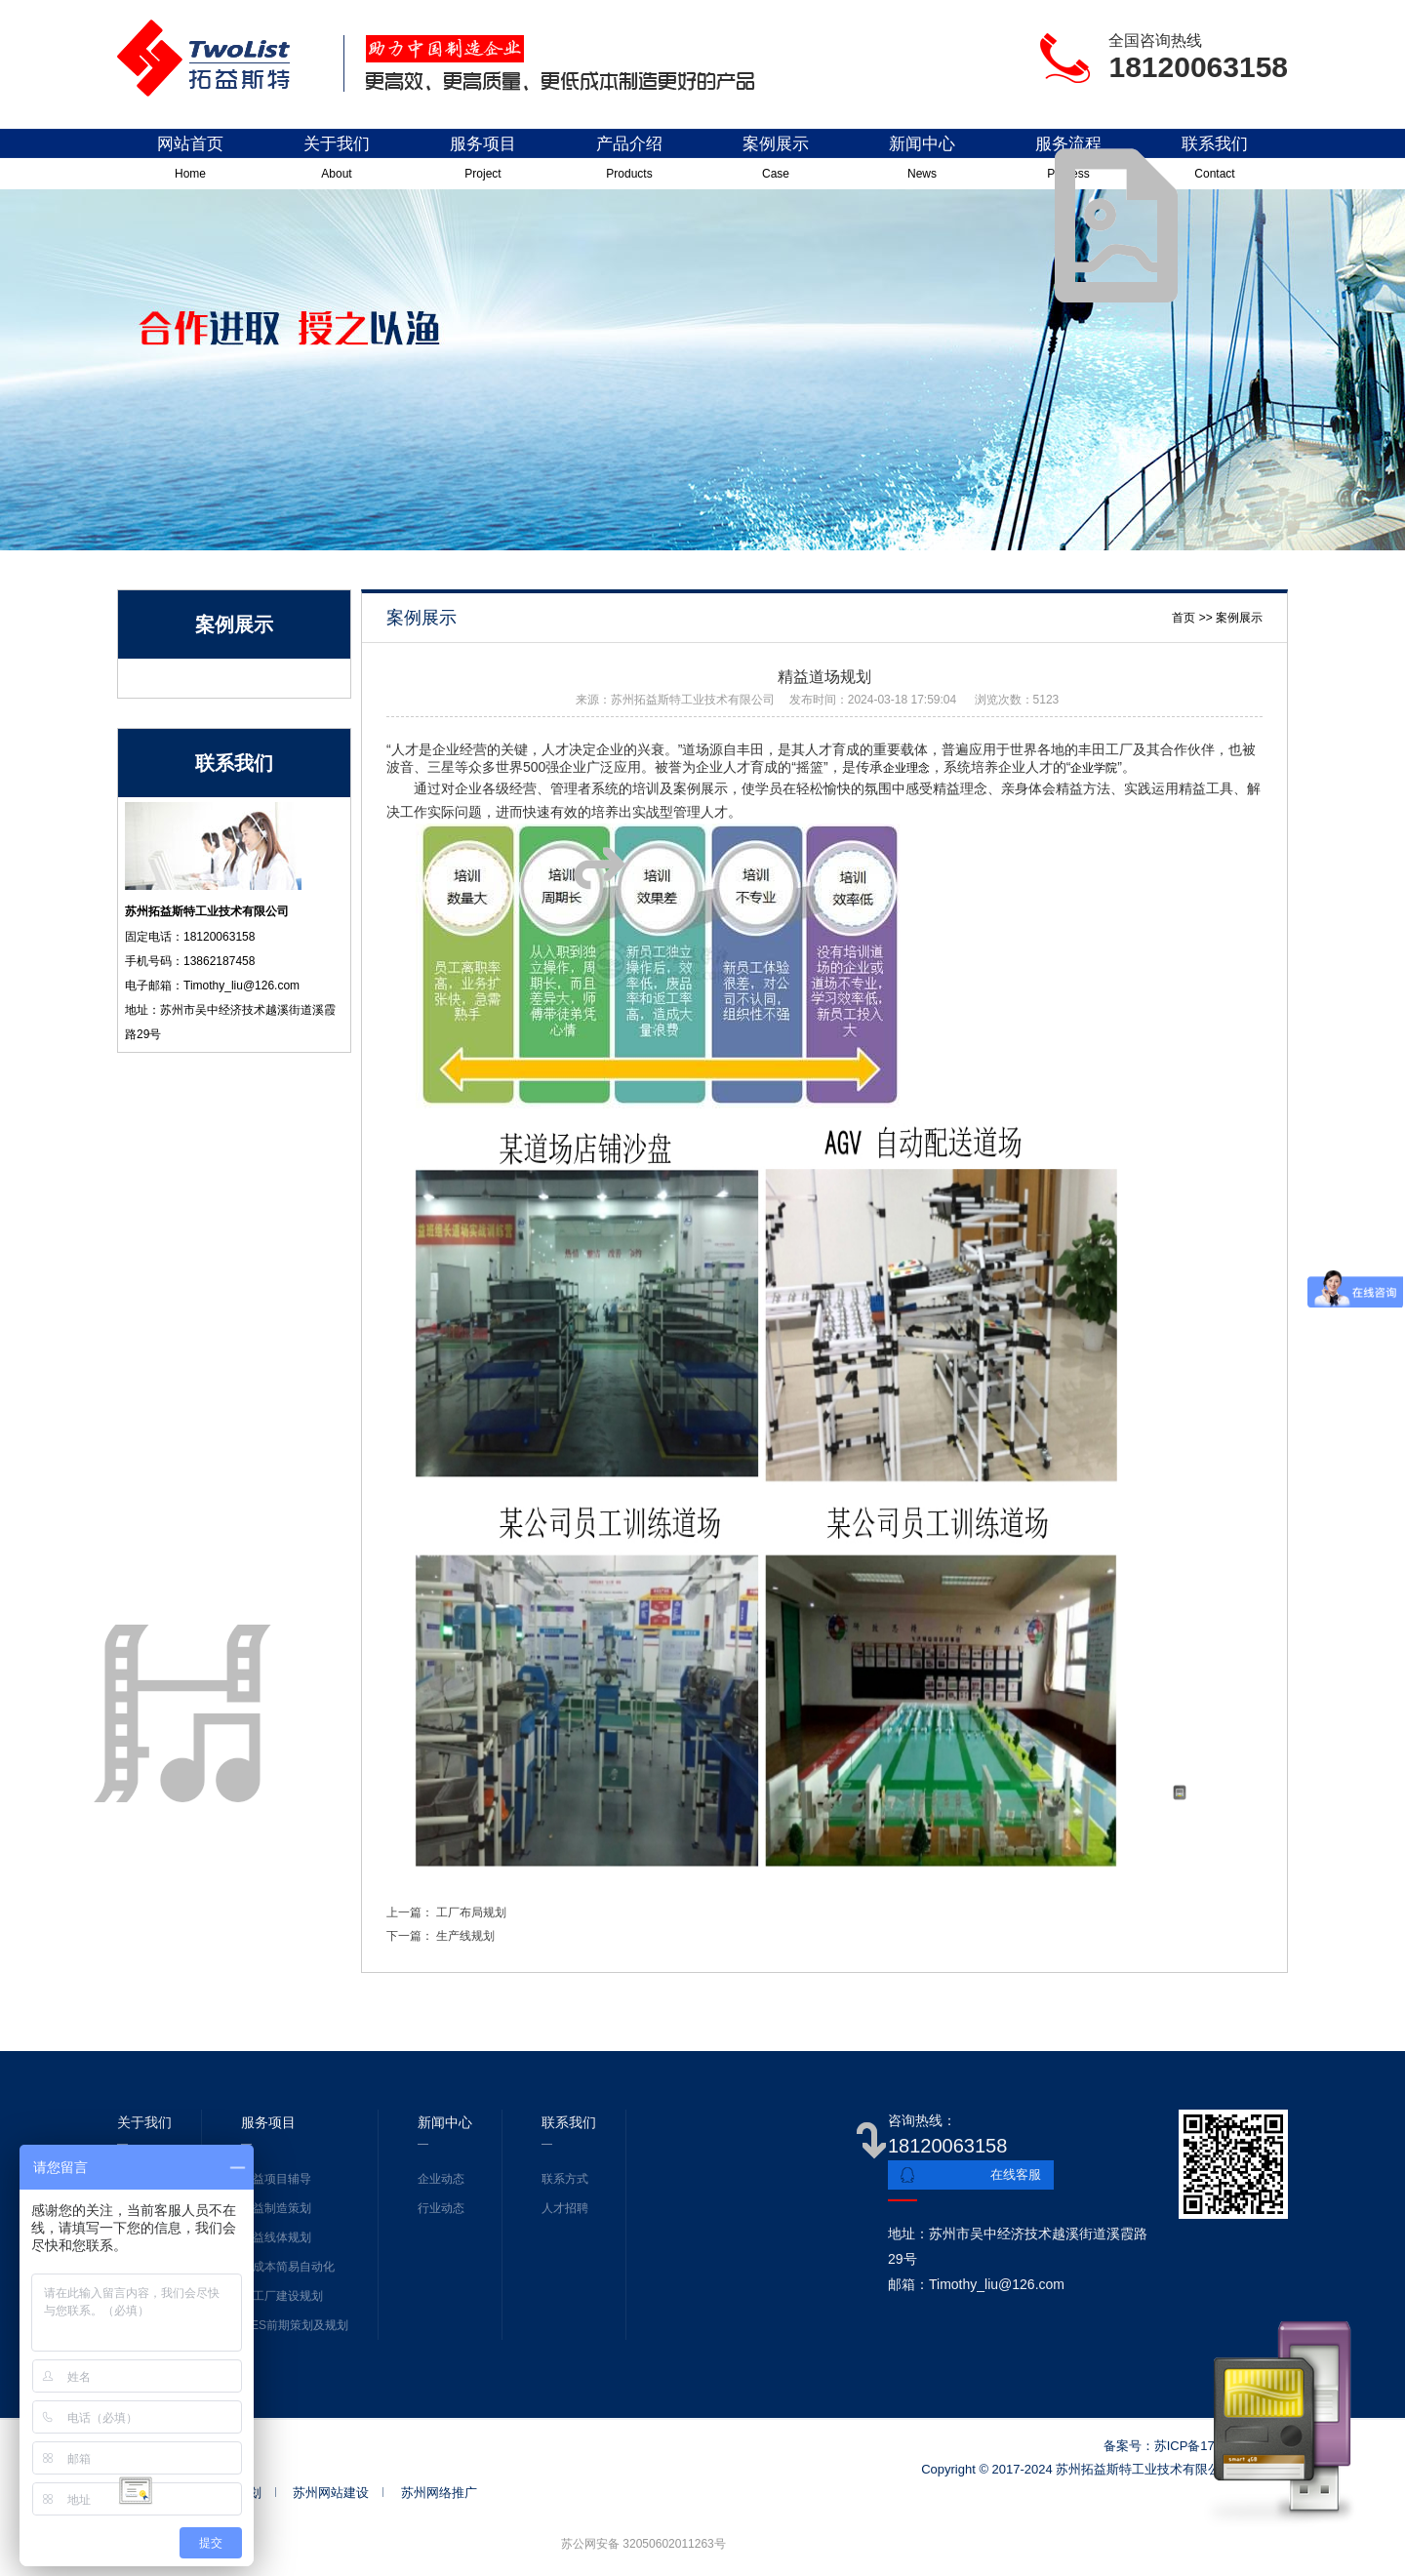  What do you see at coordinates (1289, 2424) in the screenshot?
I see `access removable storage devices` at bounding box center [1289, 2424].